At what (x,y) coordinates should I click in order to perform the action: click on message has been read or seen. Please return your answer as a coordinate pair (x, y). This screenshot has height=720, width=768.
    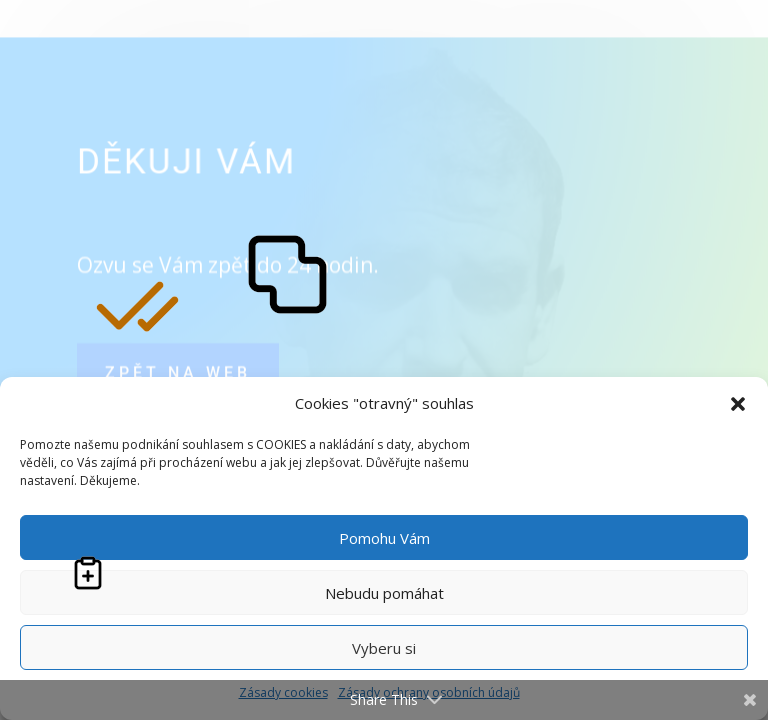
    Looking at the image, I should click on (137, 307).